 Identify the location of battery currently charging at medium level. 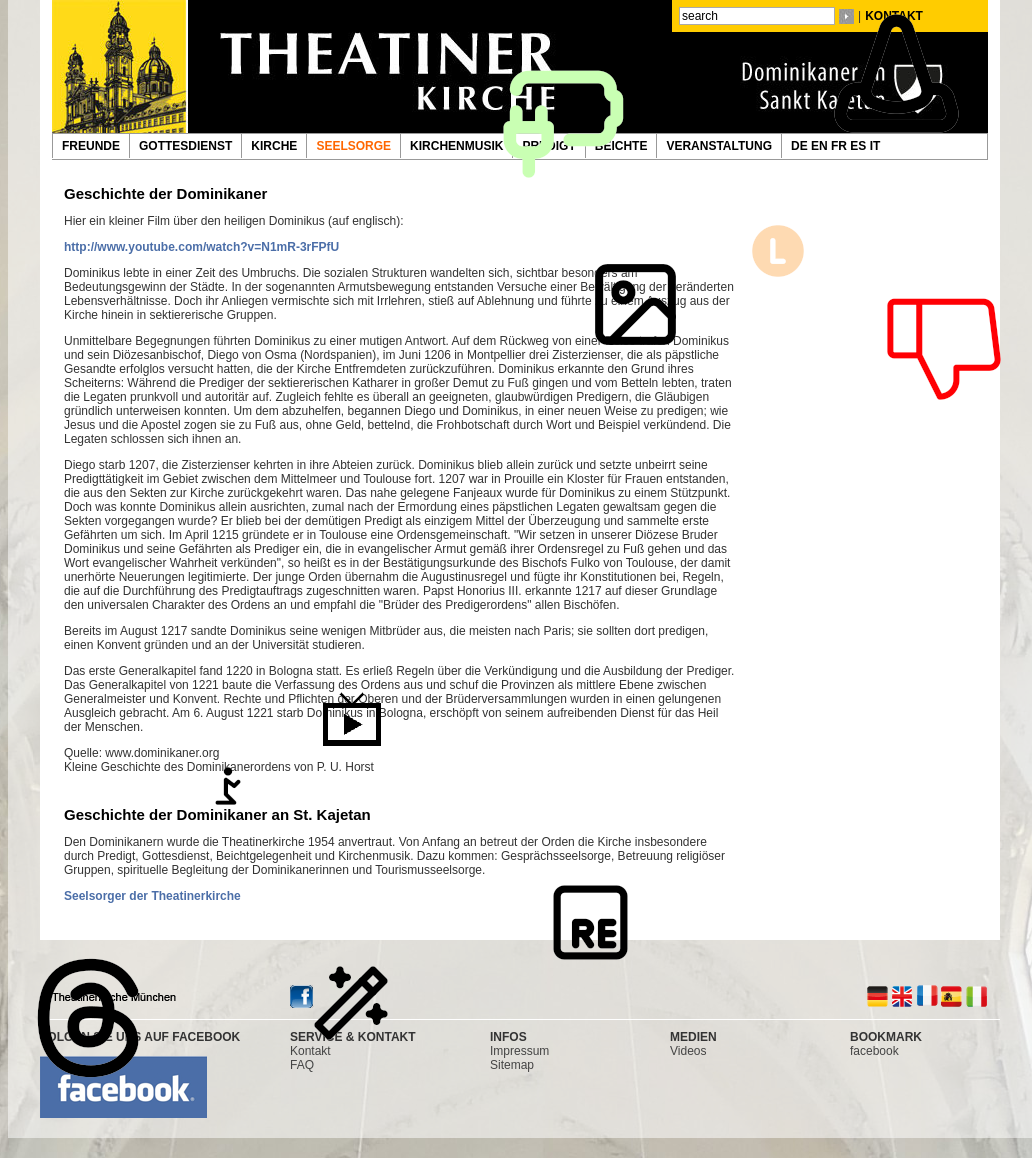
(566, 108).